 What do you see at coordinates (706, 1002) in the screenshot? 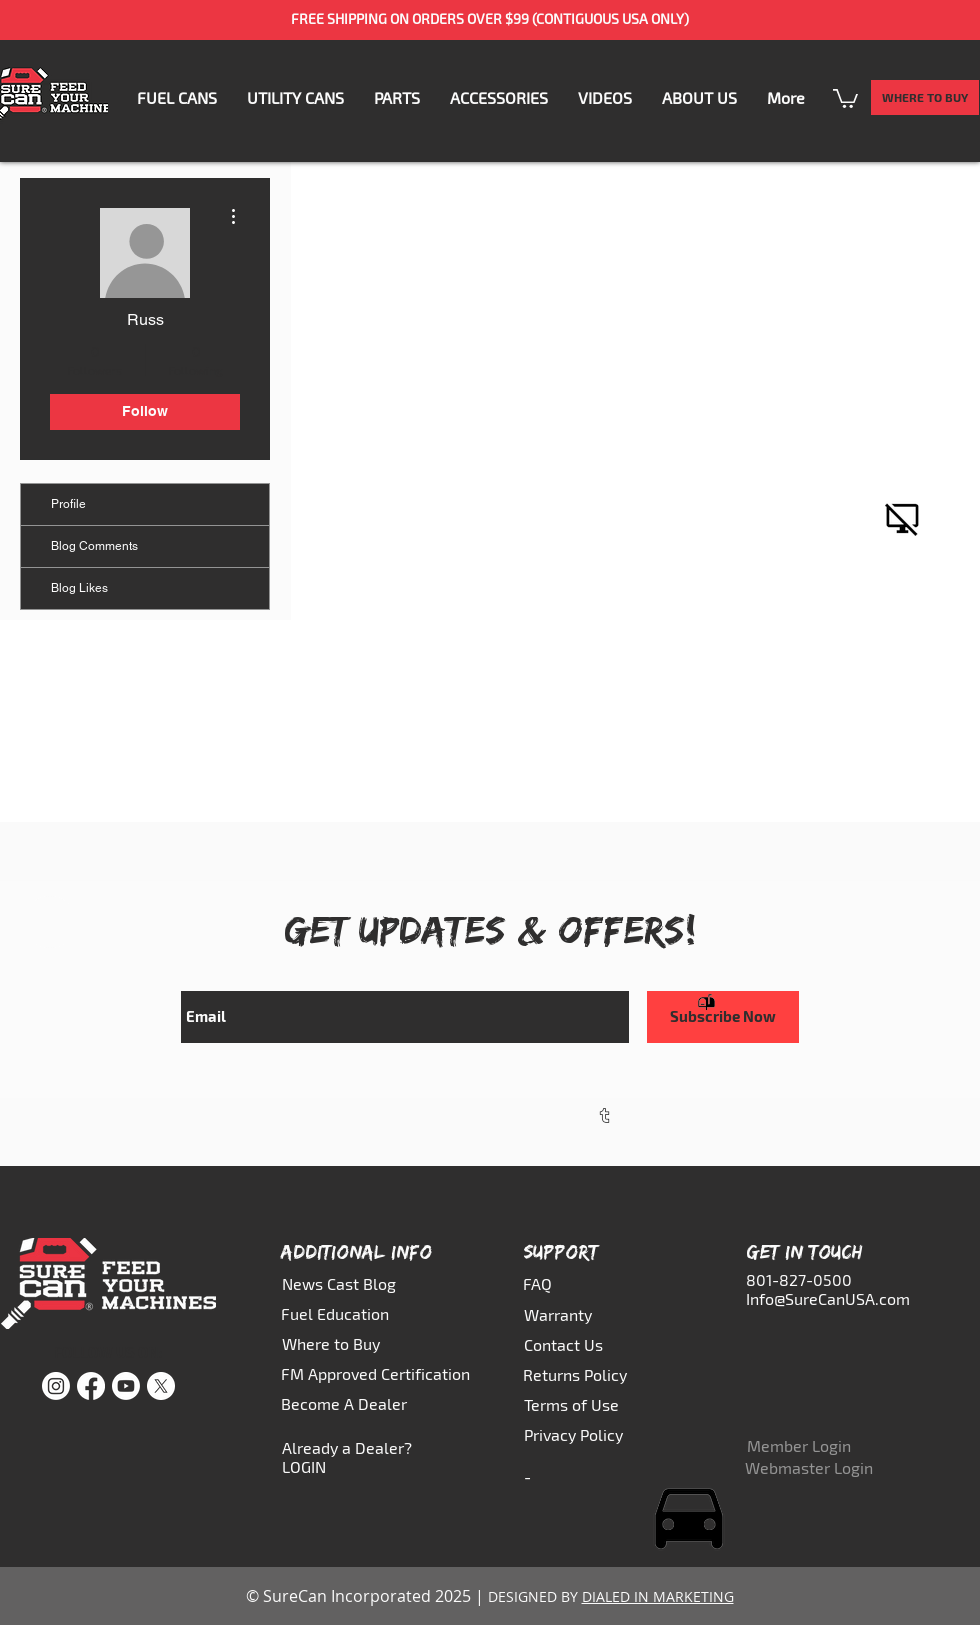
I see `access your mailbox or inbox` at bounding box center [706, 1002].